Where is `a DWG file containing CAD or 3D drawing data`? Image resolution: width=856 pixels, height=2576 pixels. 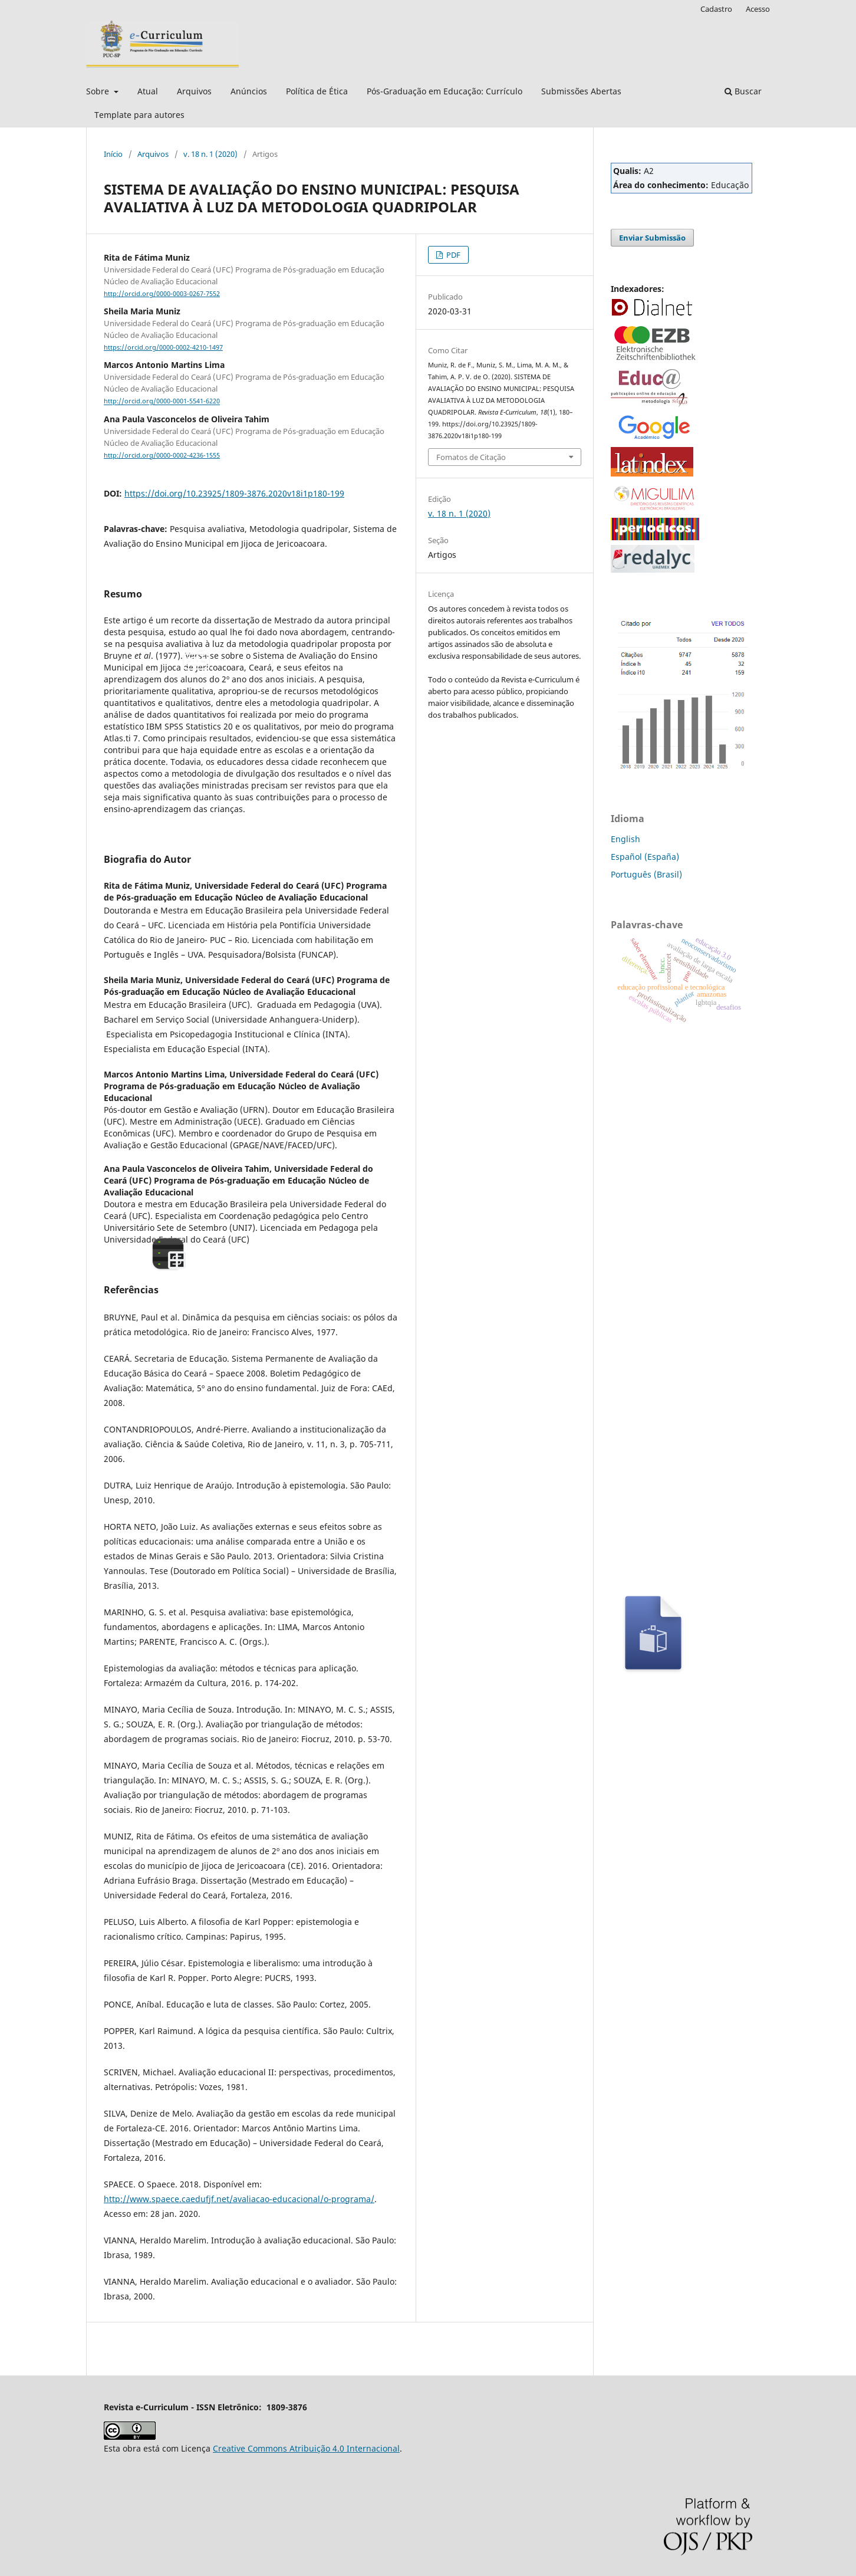
a DWG file containing CAD or 3D drawing data is located at coordinates (653, 1634).